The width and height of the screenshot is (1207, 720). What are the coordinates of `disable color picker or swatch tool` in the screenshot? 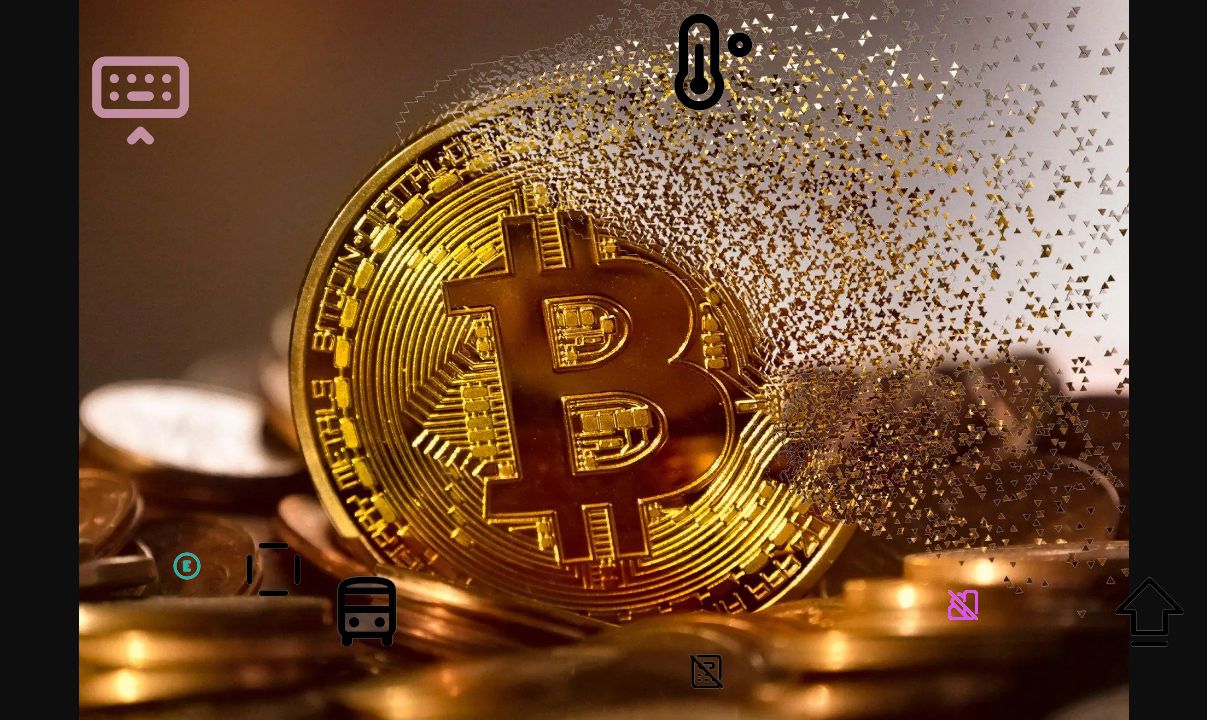 It's located at (963, 605).